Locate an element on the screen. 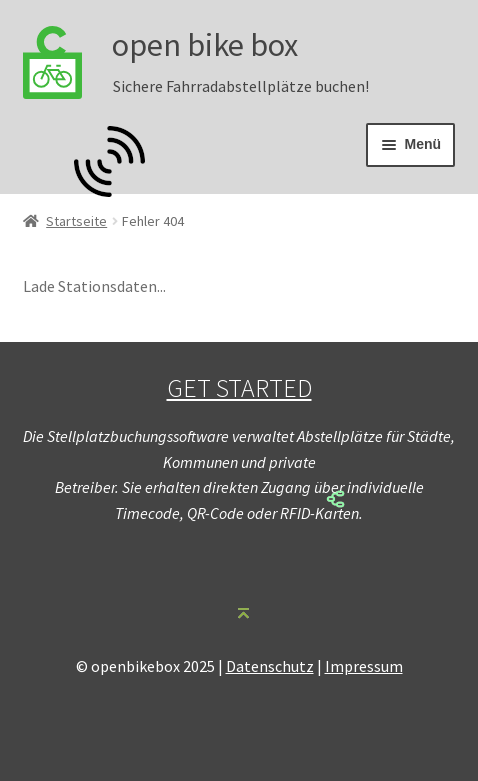 The height and width of the screenshot is (781, 478). create or view a mind map is located at coordinates (336, 499).